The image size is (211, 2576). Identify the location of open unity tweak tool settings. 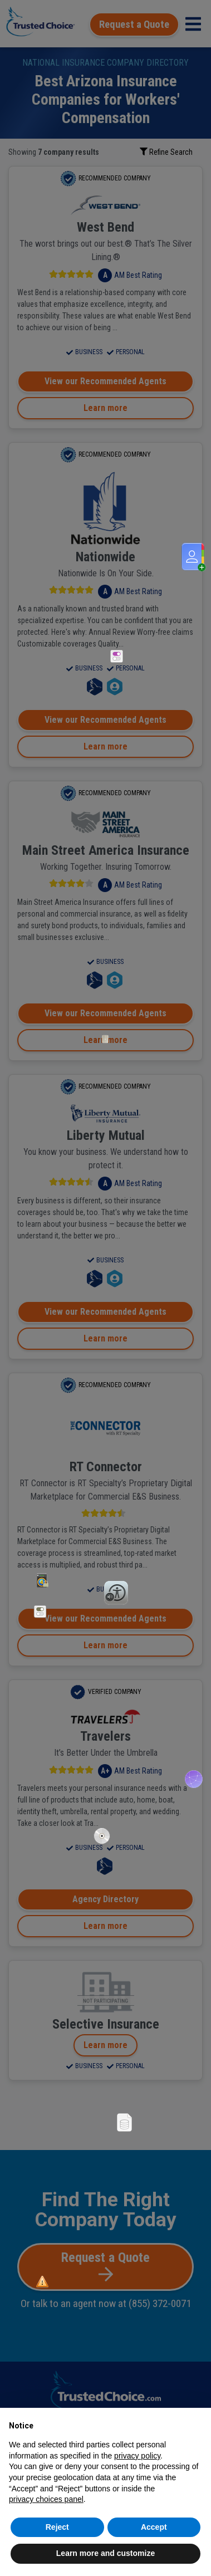
(116, 656).